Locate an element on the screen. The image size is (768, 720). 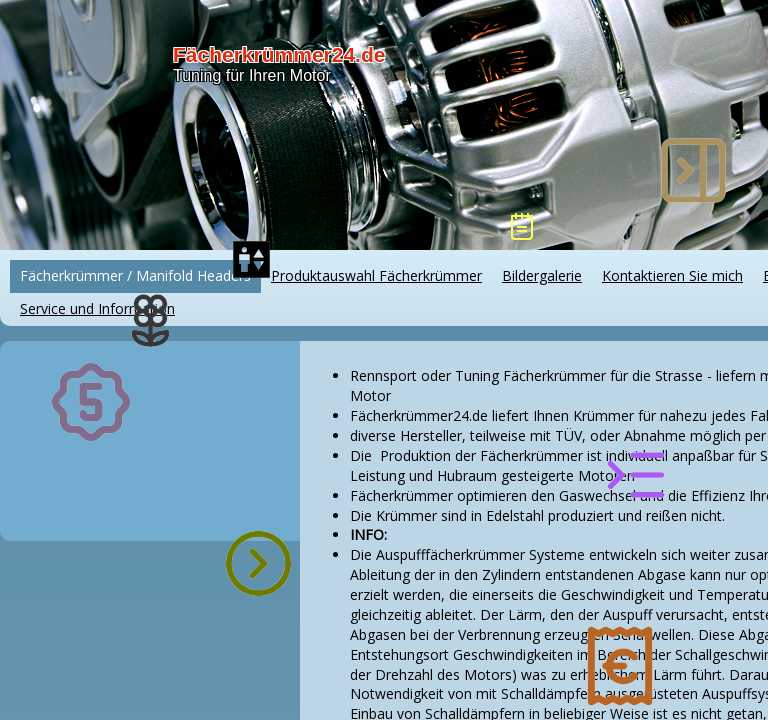
go to next item or page is located at coordinates (258, 563).